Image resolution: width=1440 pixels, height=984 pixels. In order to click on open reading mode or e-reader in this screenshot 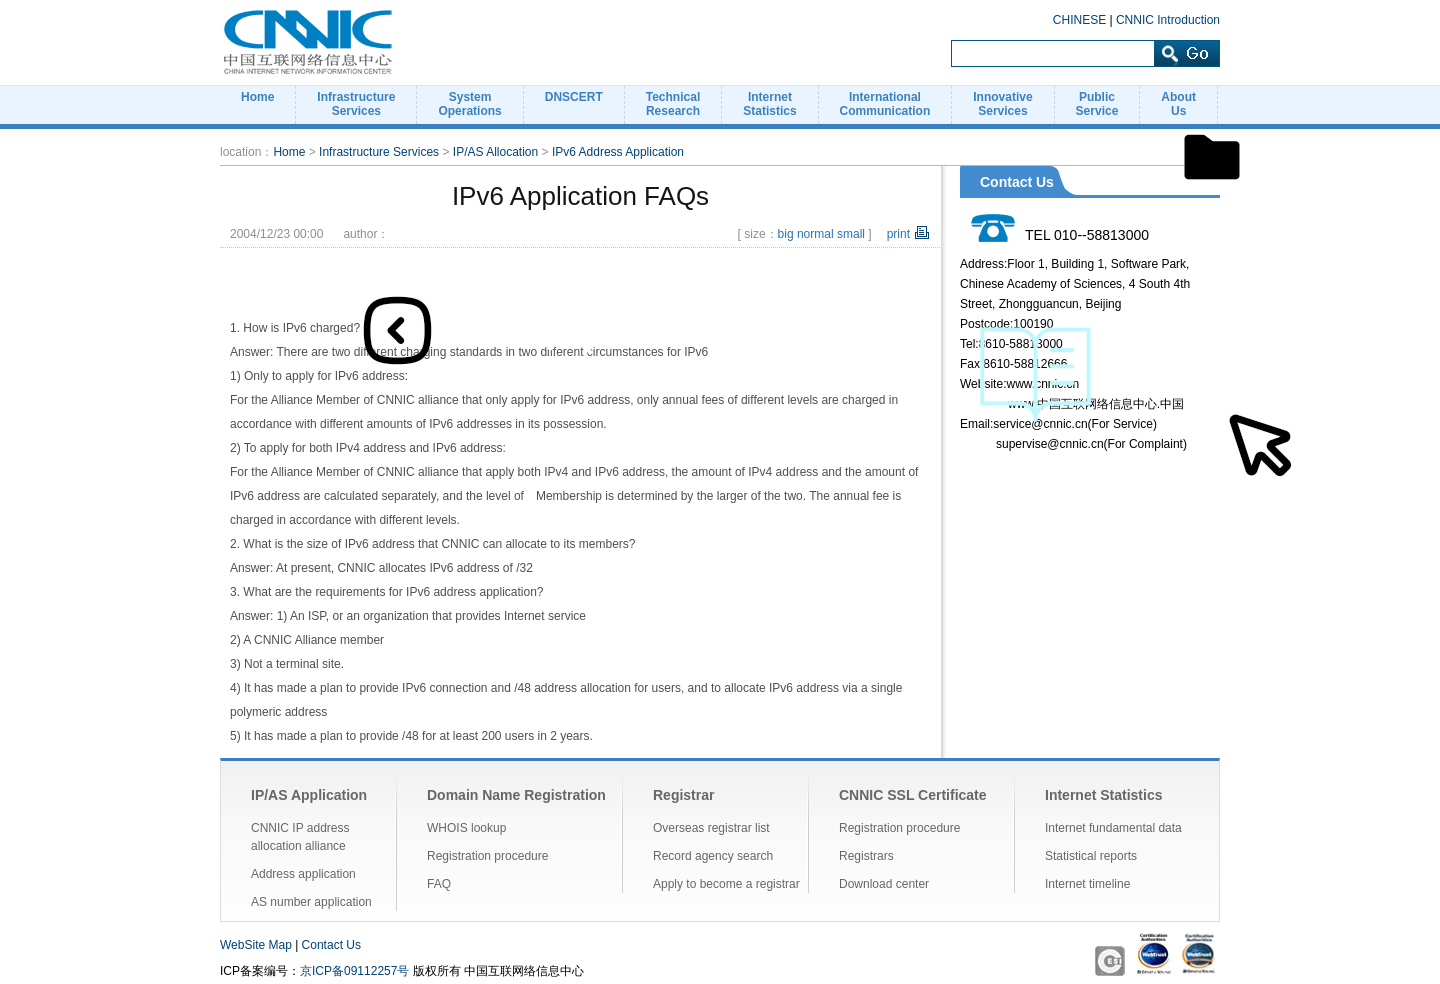, I will do `click(1035, 366)`.